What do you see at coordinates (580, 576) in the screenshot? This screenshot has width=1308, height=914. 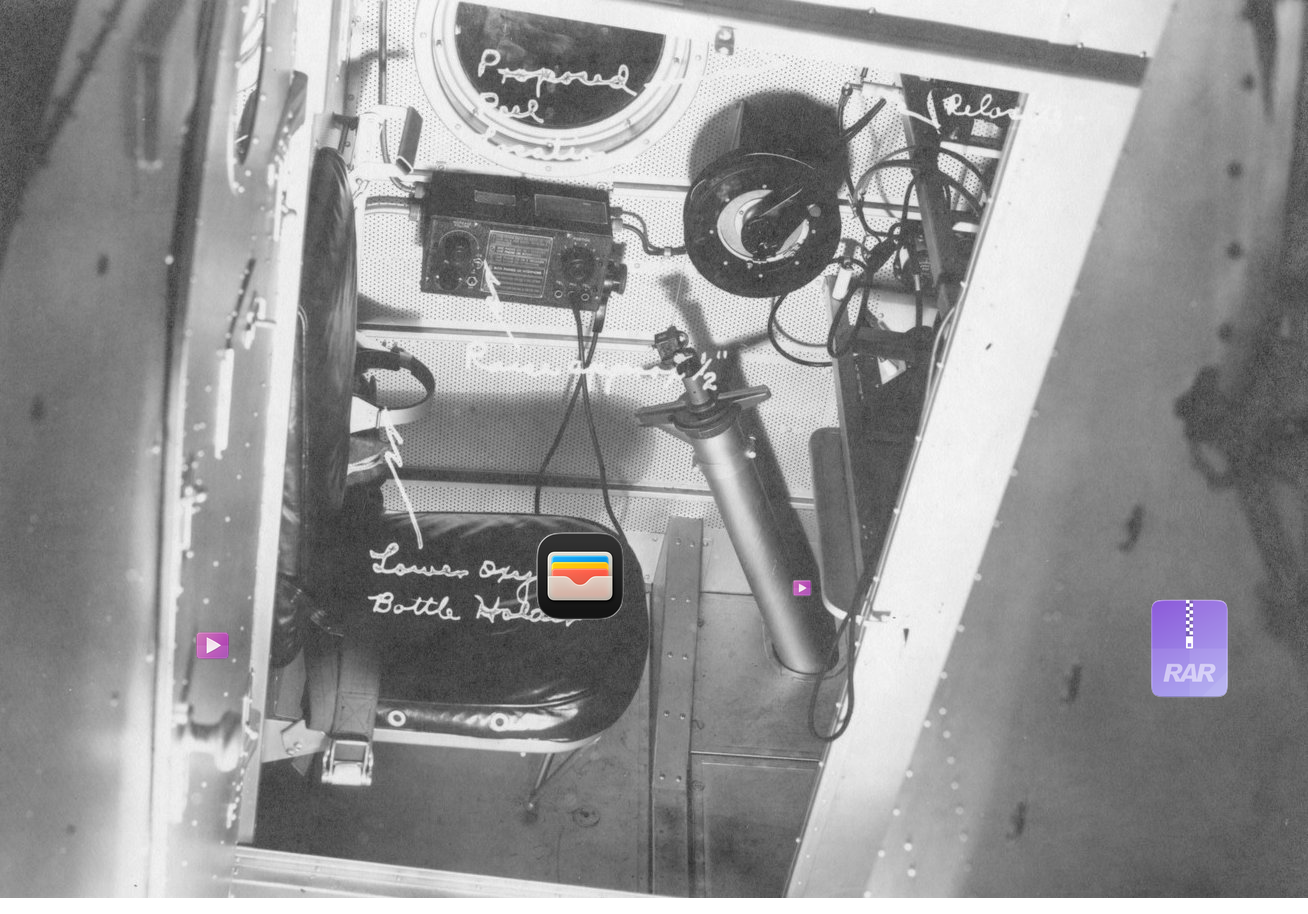 I see `open apple wallet app` at bounding box center [580, 576].